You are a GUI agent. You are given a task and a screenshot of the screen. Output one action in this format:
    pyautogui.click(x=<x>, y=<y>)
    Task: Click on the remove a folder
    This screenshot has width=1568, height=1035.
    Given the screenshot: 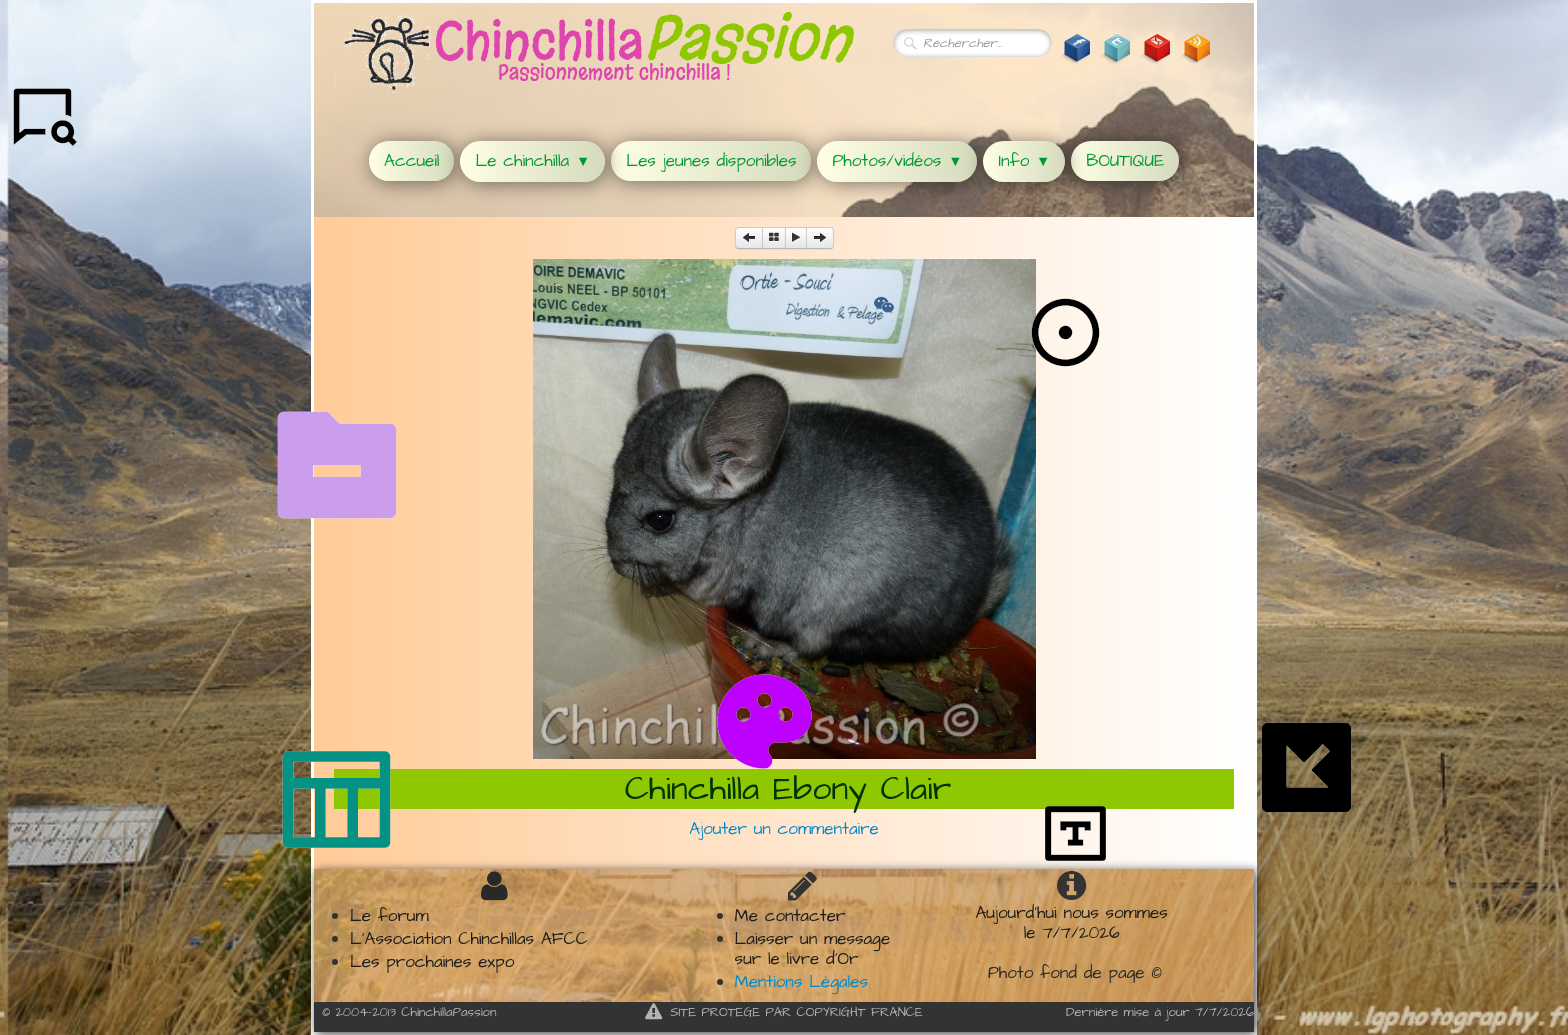 What is the action you would take?
    pyautogui.click(x=337, y=465)
    